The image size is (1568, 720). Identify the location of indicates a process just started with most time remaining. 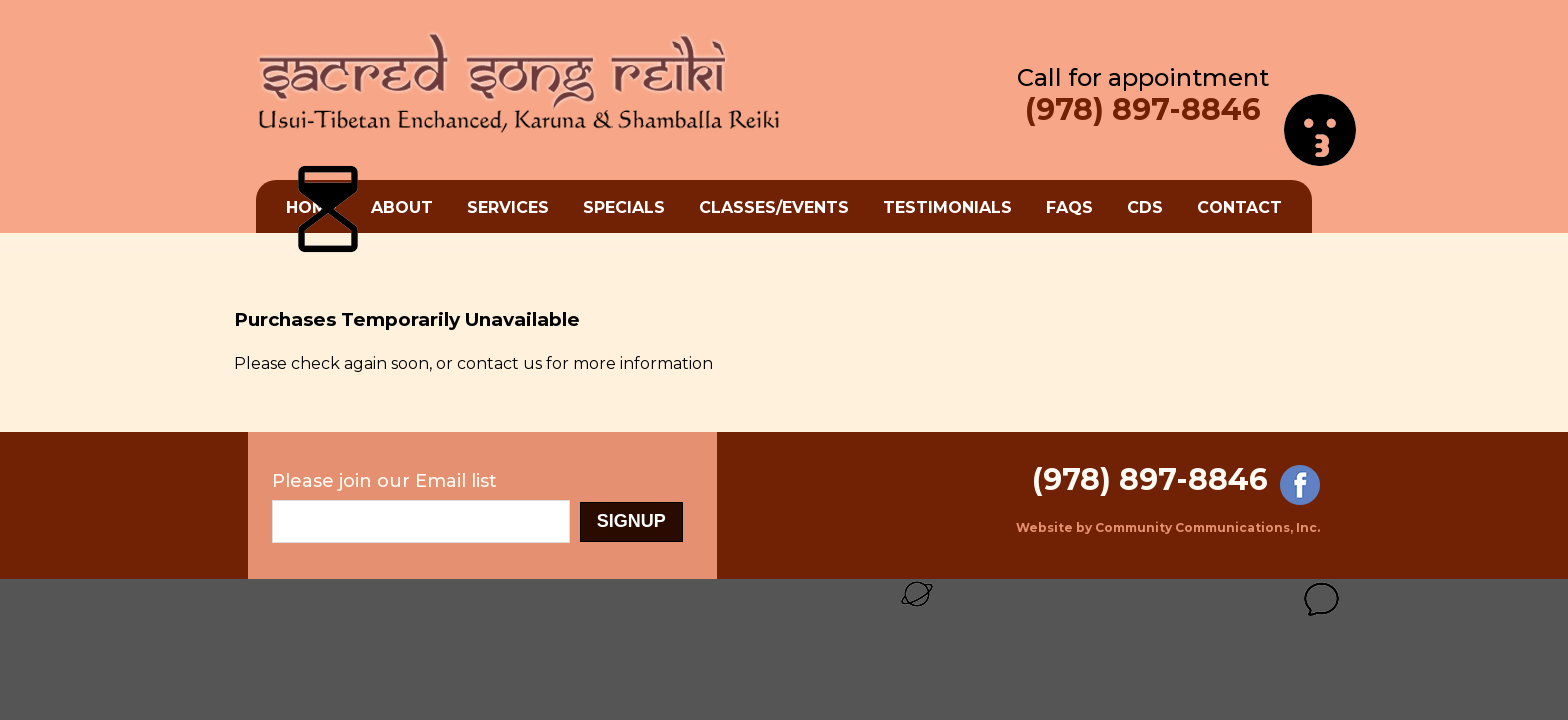
(328, 209).